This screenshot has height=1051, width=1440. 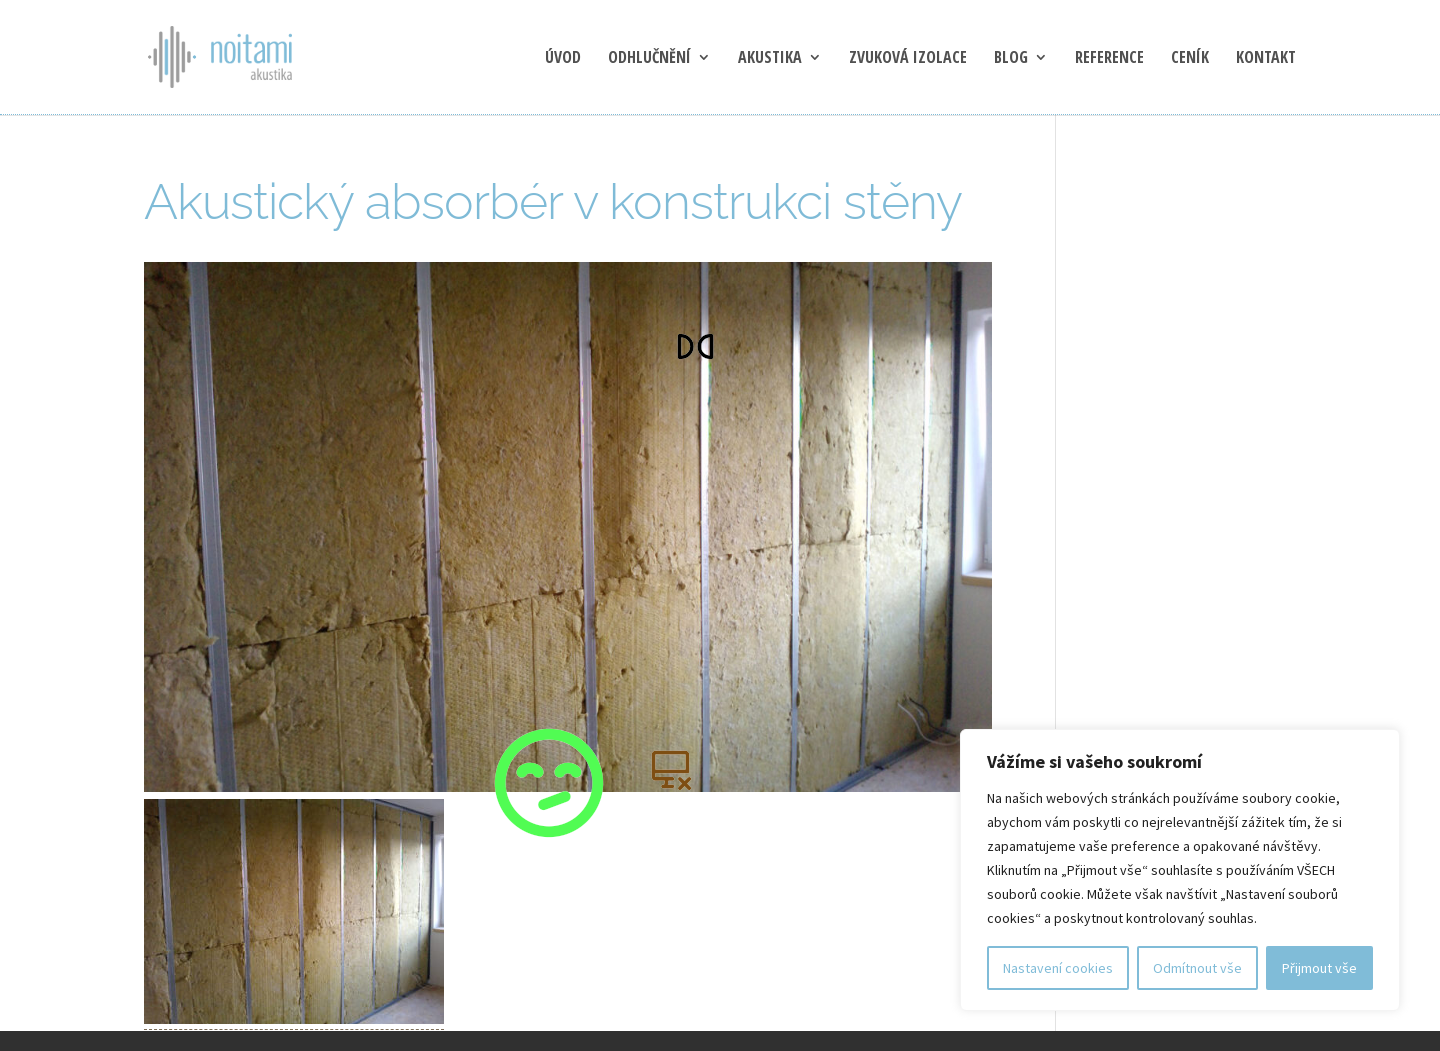 What do you see at coordinates (695, 346) in the screenshot?
I see `indicates dolby digital audio support` at bounding box center [695, 346].